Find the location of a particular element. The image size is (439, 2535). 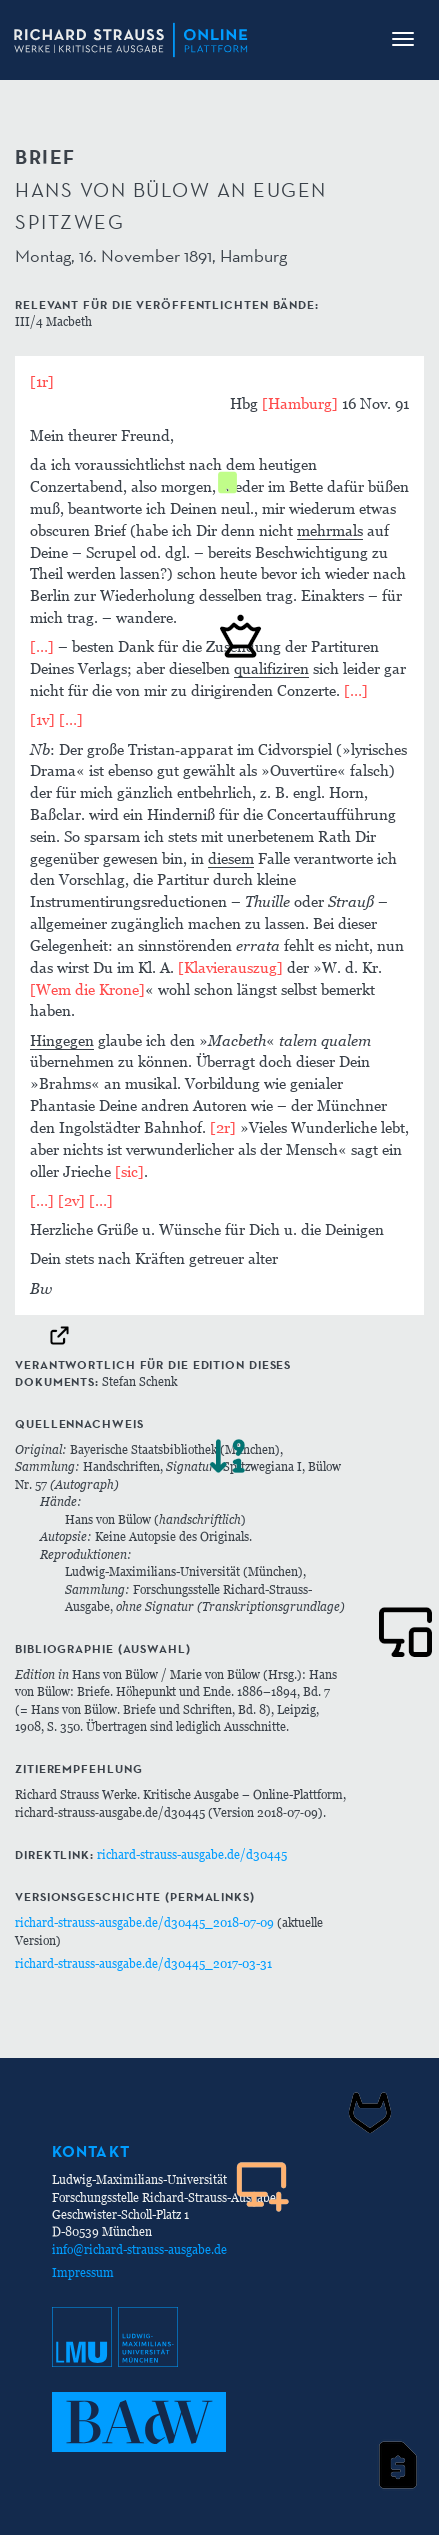

open link in a new tab or window is located at coordinates (59, 1335).